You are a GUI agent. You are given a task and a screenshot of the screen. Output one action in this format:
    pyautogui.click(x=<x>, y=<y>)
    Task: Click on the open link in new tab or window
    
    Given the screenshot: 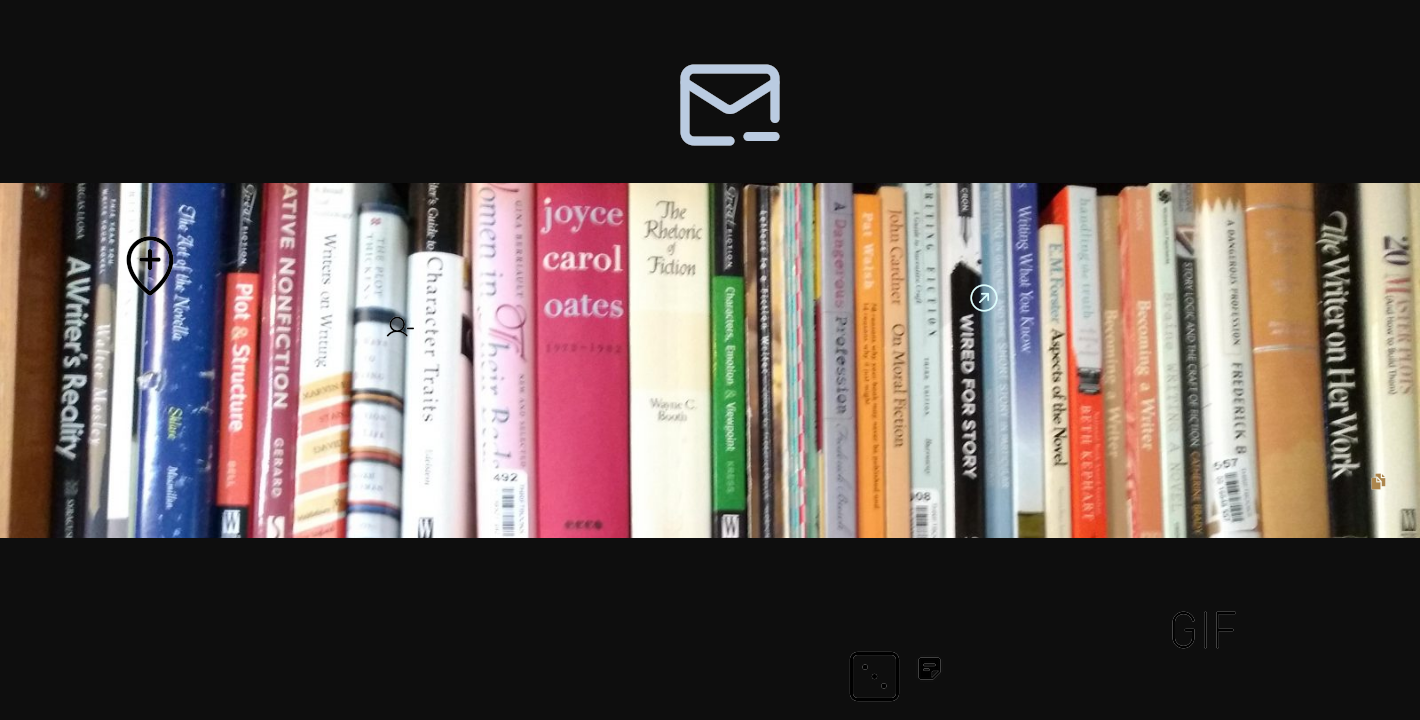 What is the action you would take?
    pyautogui.click(x=984, y=298)
    